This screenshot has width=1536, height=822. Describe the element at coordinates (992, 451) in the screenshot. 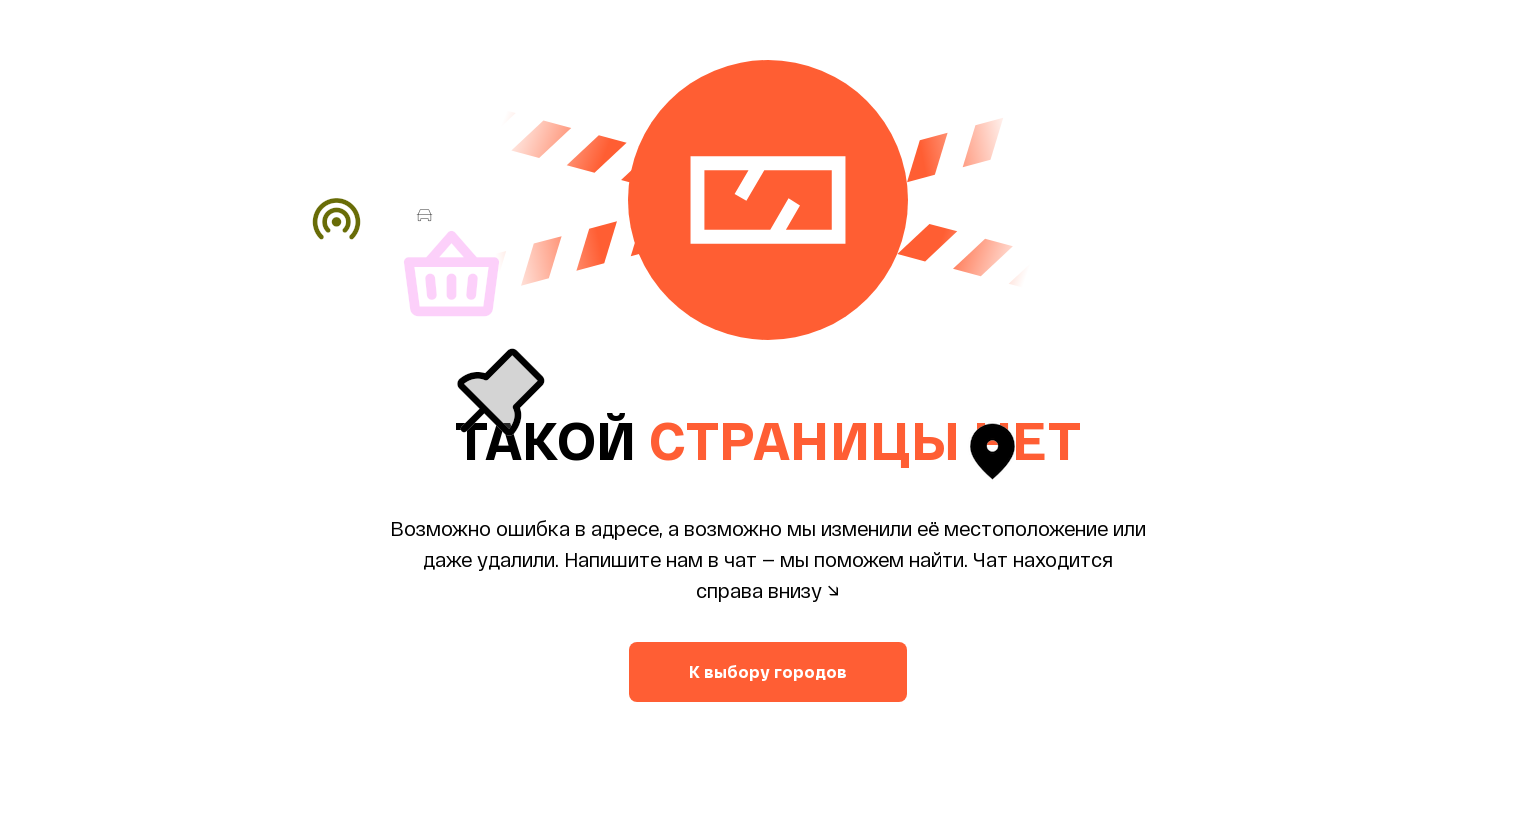

I see `view location on map` at that location.